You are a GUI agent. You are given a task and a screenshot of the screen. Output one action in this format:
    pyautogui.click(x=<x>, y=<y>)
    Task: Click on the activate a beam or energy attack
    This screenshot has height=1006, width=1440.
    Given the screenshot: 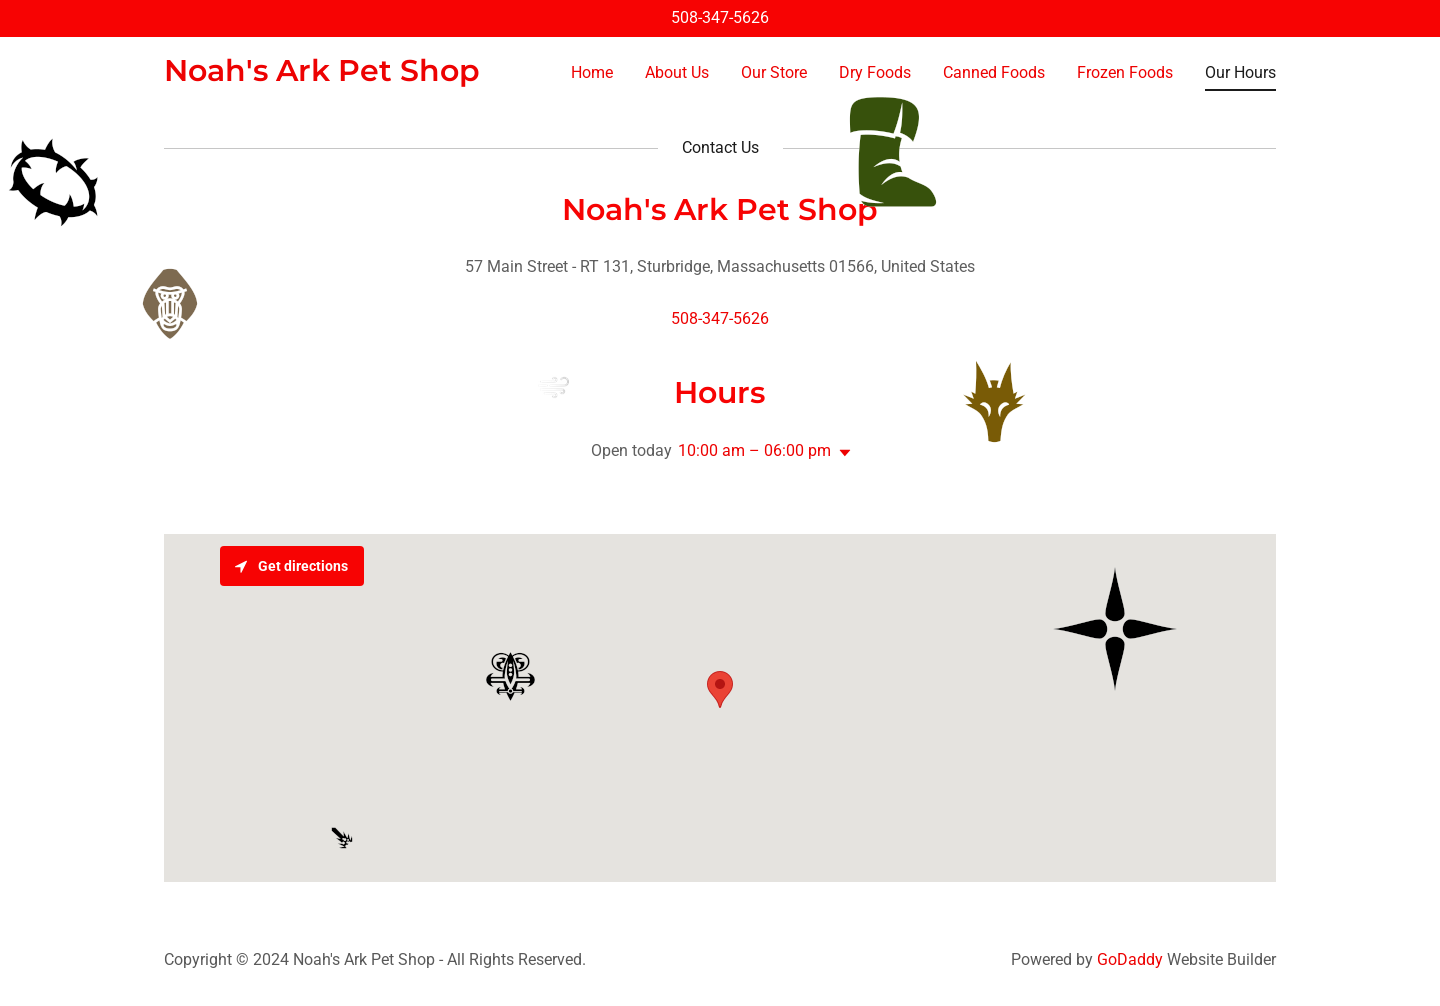 What is the action you would take?
    pyautogui.click(x=342, y=838)
    